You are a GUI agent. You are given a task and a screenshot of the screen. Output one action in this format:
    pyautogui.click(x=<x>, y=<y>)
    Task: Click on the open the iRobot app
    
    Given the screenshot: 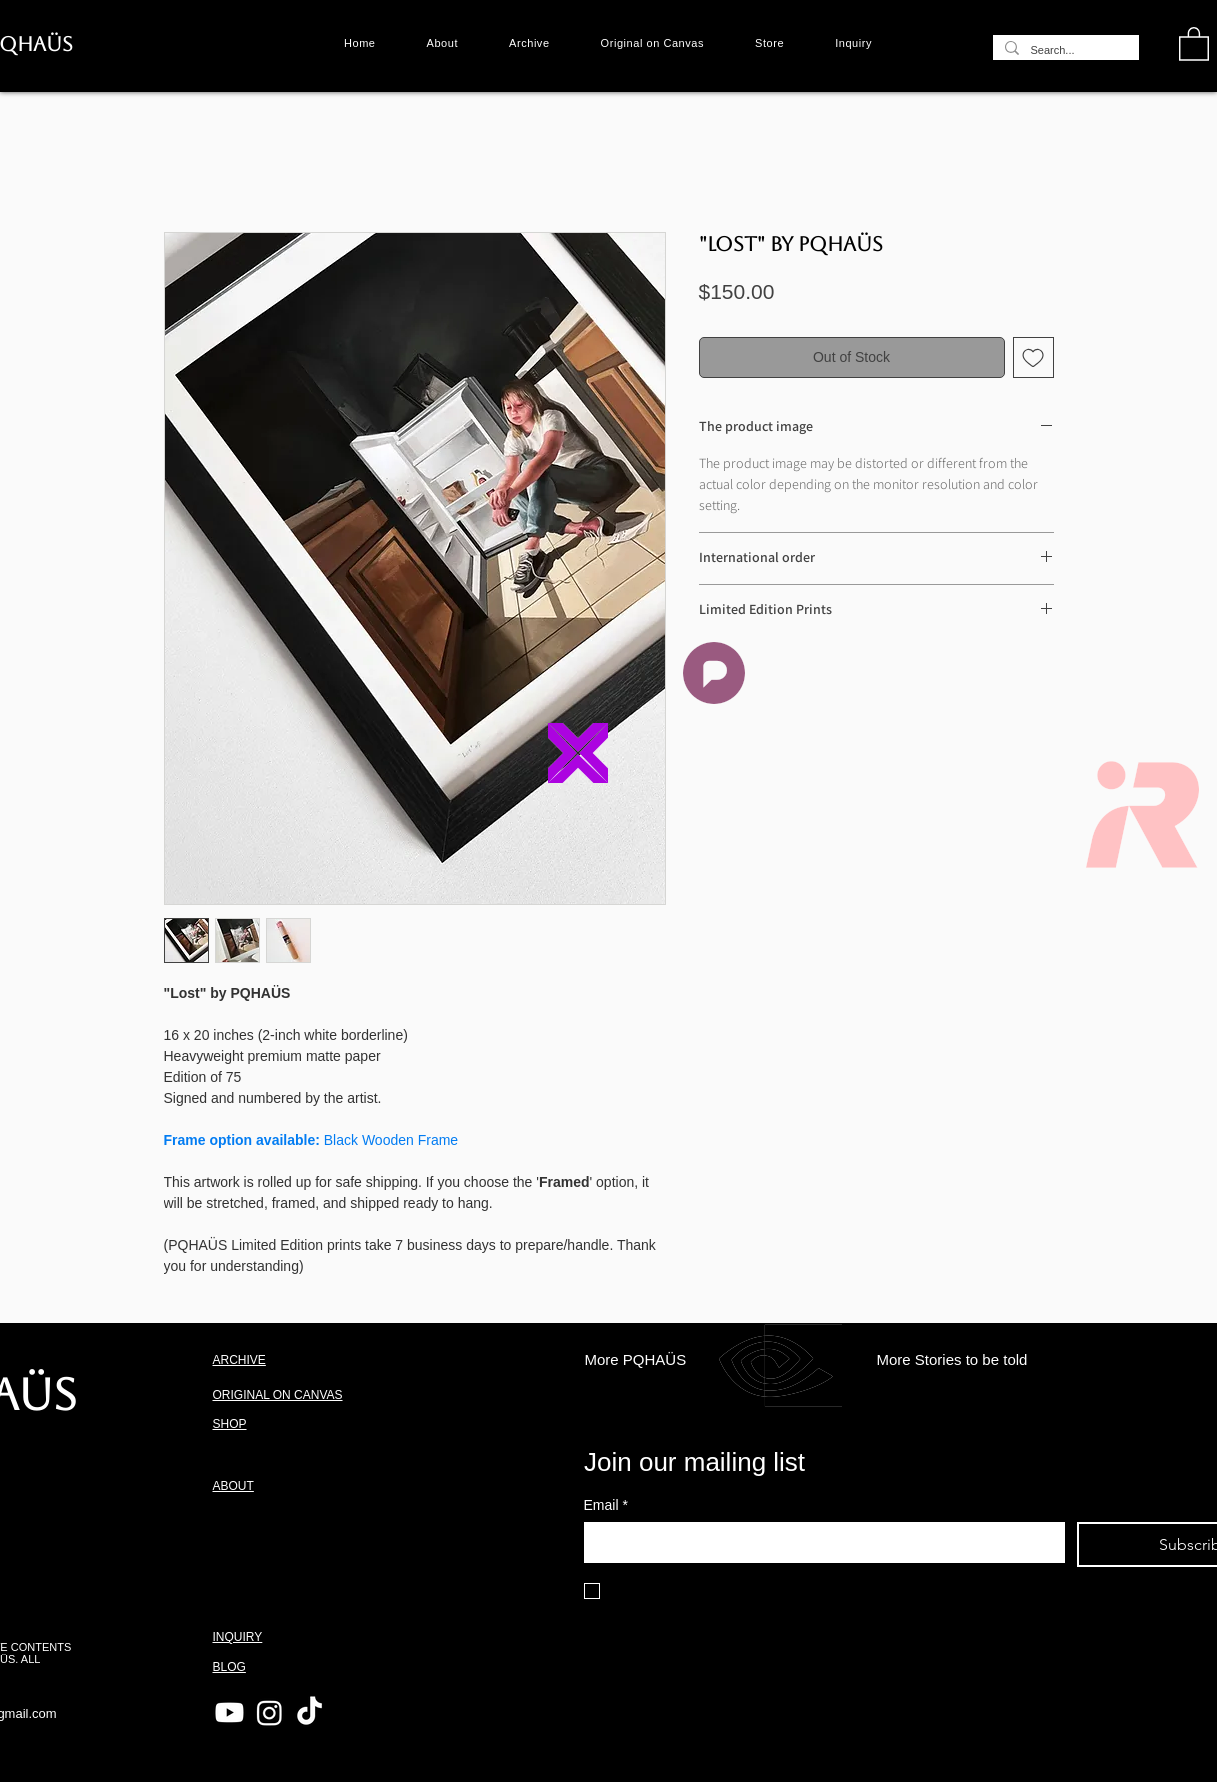 What is the action you would take?
    pyautogui.click(x=1142, y=814)
    